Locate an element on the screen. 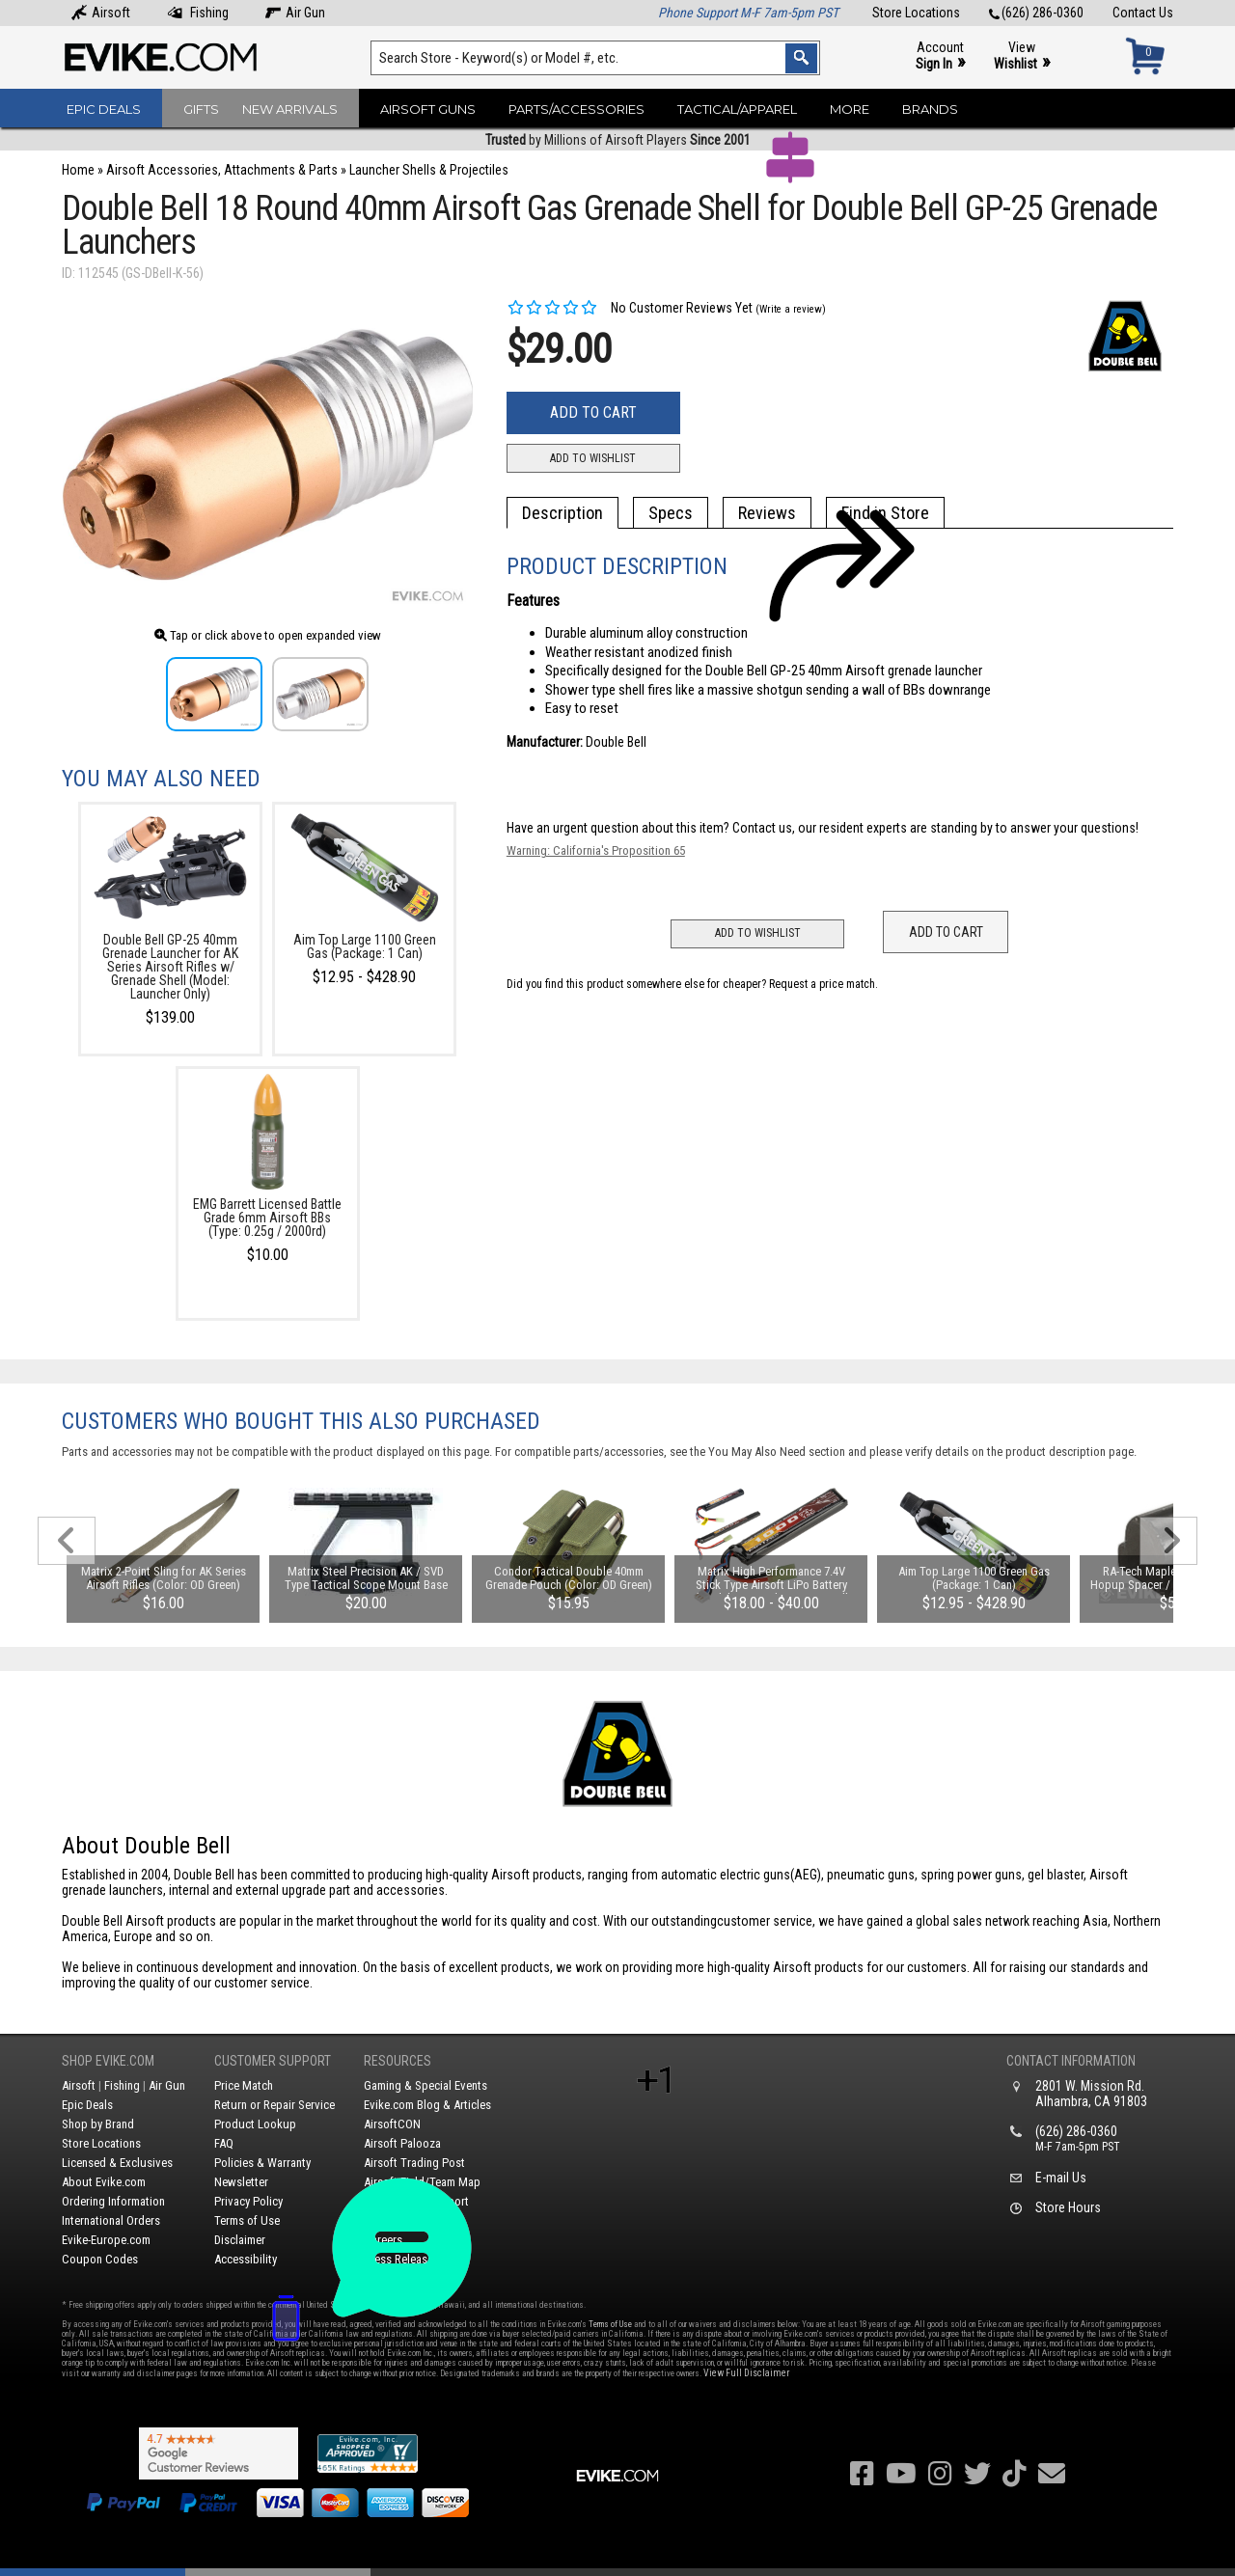  increase exposure by one stop is located at coordinates (653, 2080).